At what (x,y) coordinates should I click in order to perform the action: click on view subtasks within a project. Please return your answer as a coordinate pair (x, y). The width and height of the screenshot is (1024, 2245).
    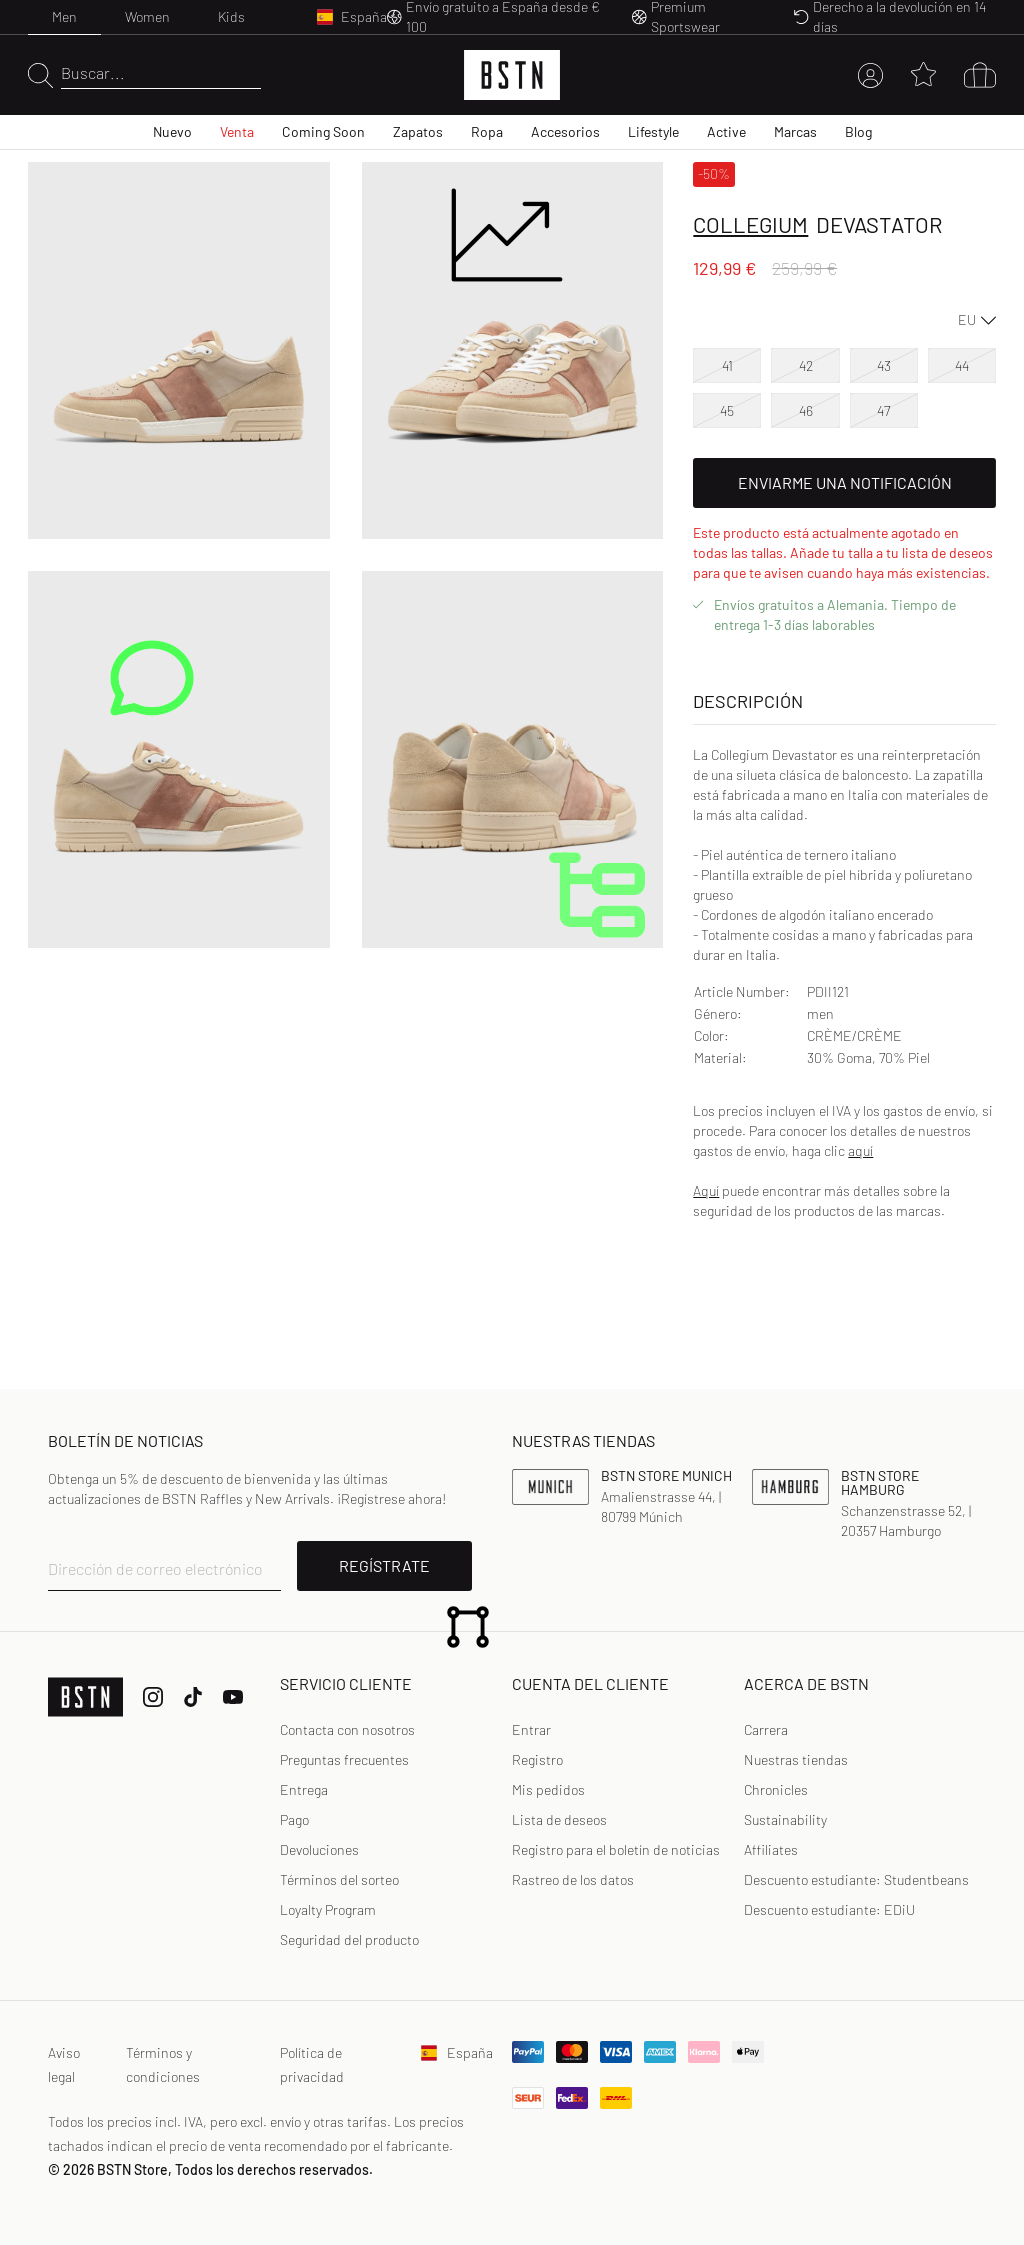
    Looking at the image, I should click on (597, 895).